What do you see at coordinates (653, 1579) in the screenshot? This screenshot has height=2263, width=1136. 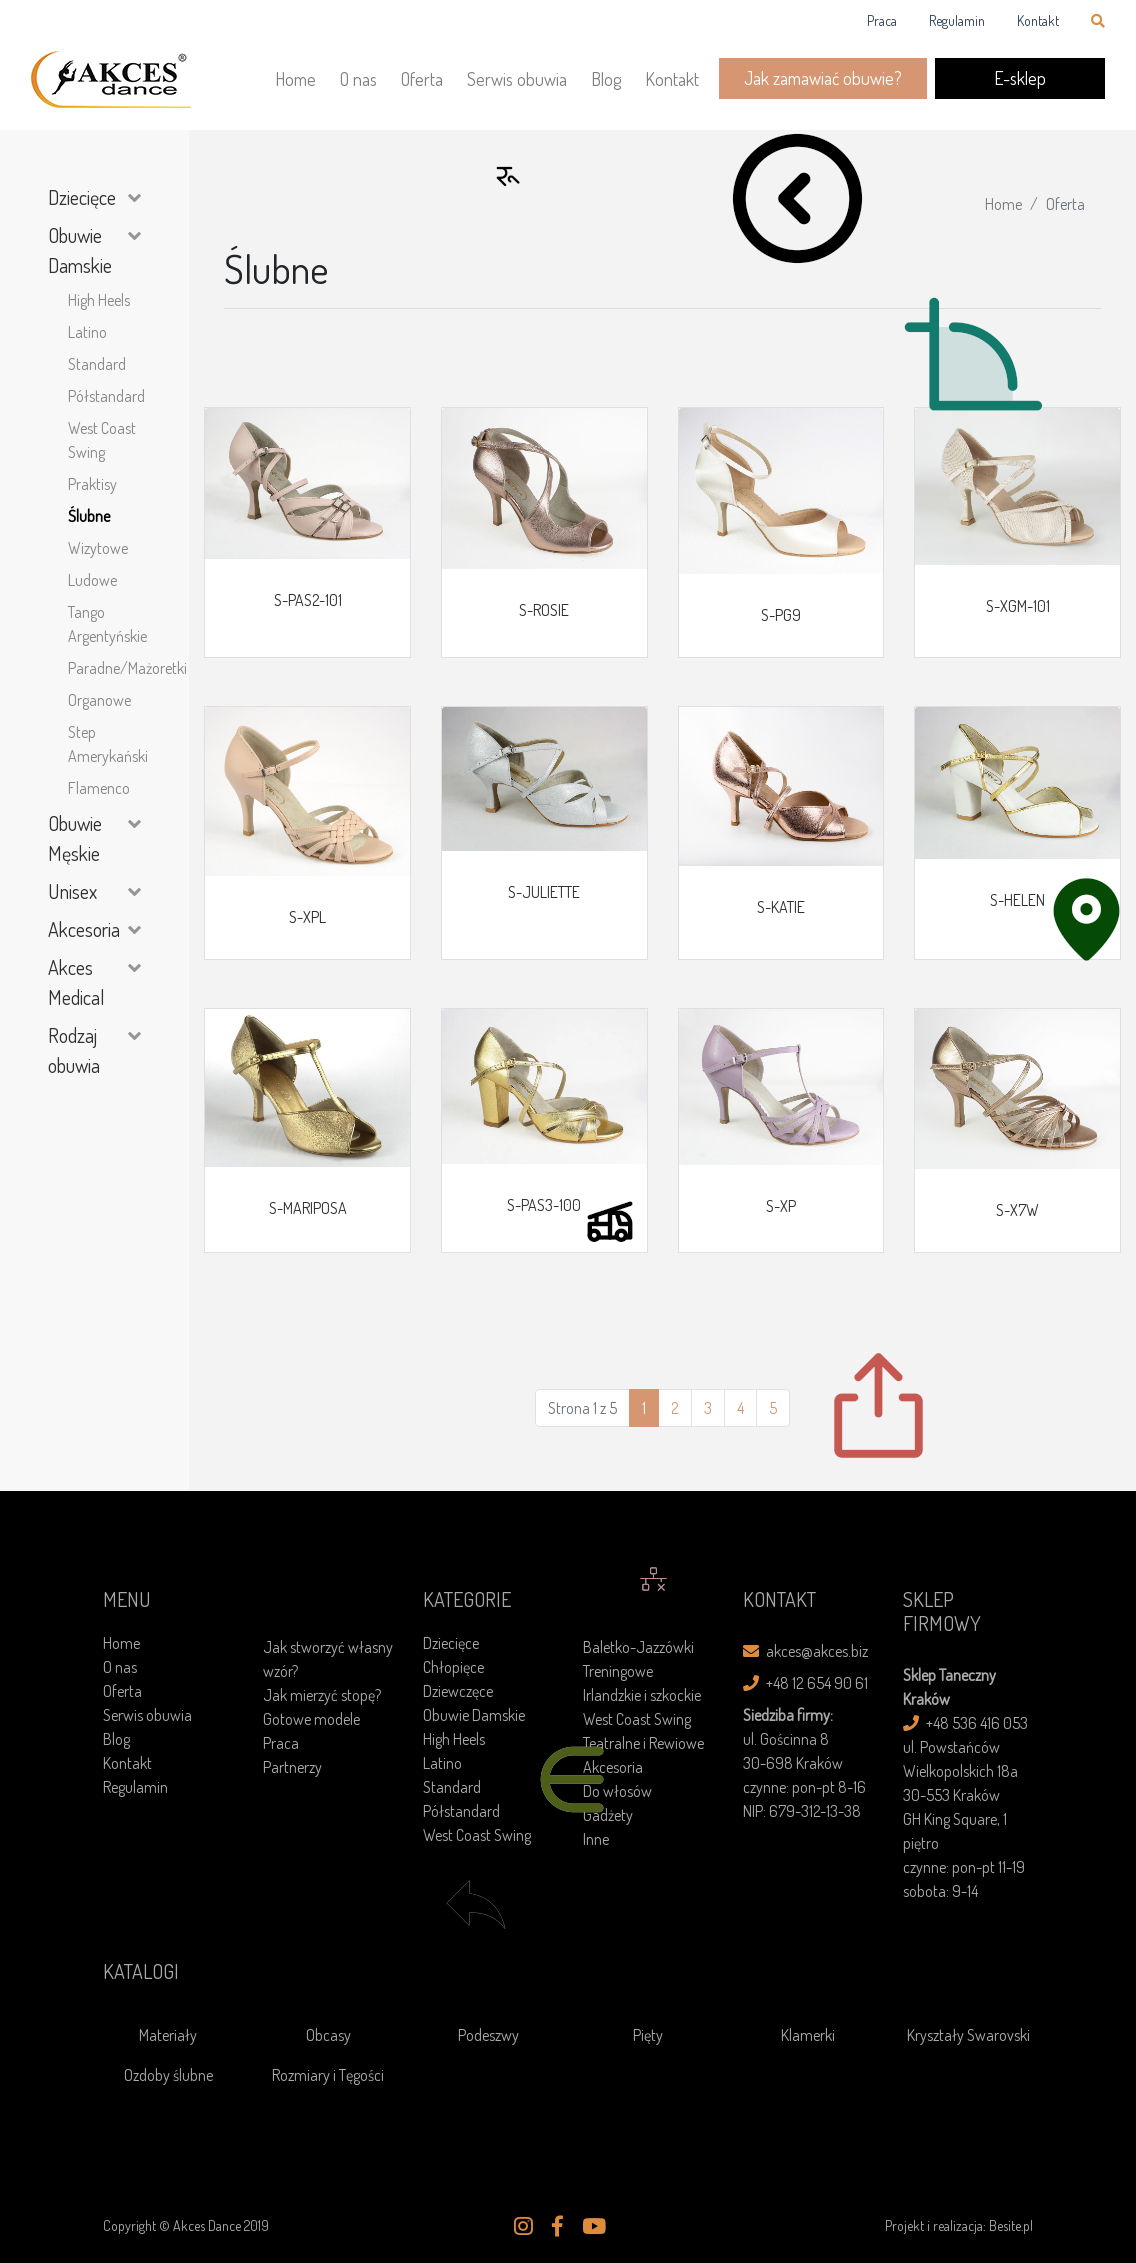 I see `network connection failed or unavailable` at bounding box center [653, 1579].